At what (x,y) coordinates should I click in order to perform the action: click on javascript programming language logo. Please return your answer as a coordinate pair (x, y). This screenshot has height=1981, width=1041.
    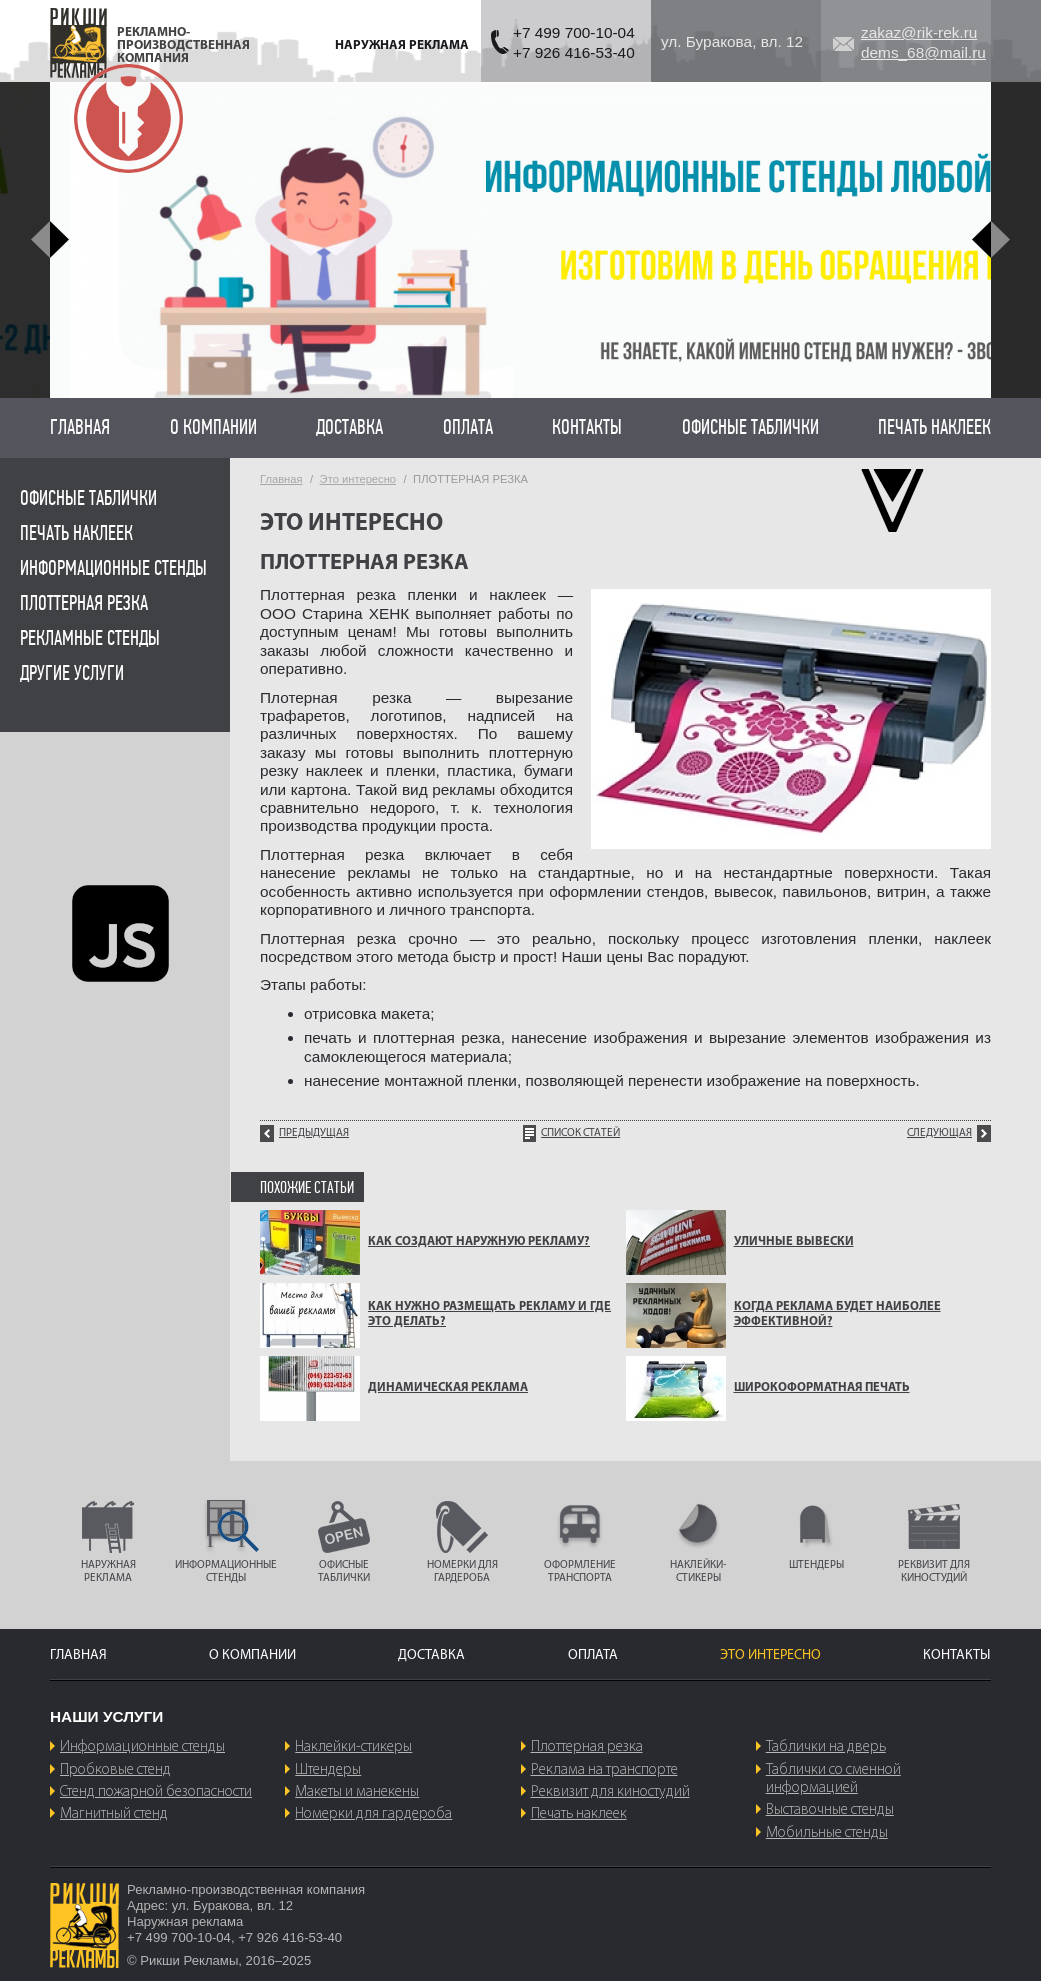
    Looking at the image, I should click on (120, 933).